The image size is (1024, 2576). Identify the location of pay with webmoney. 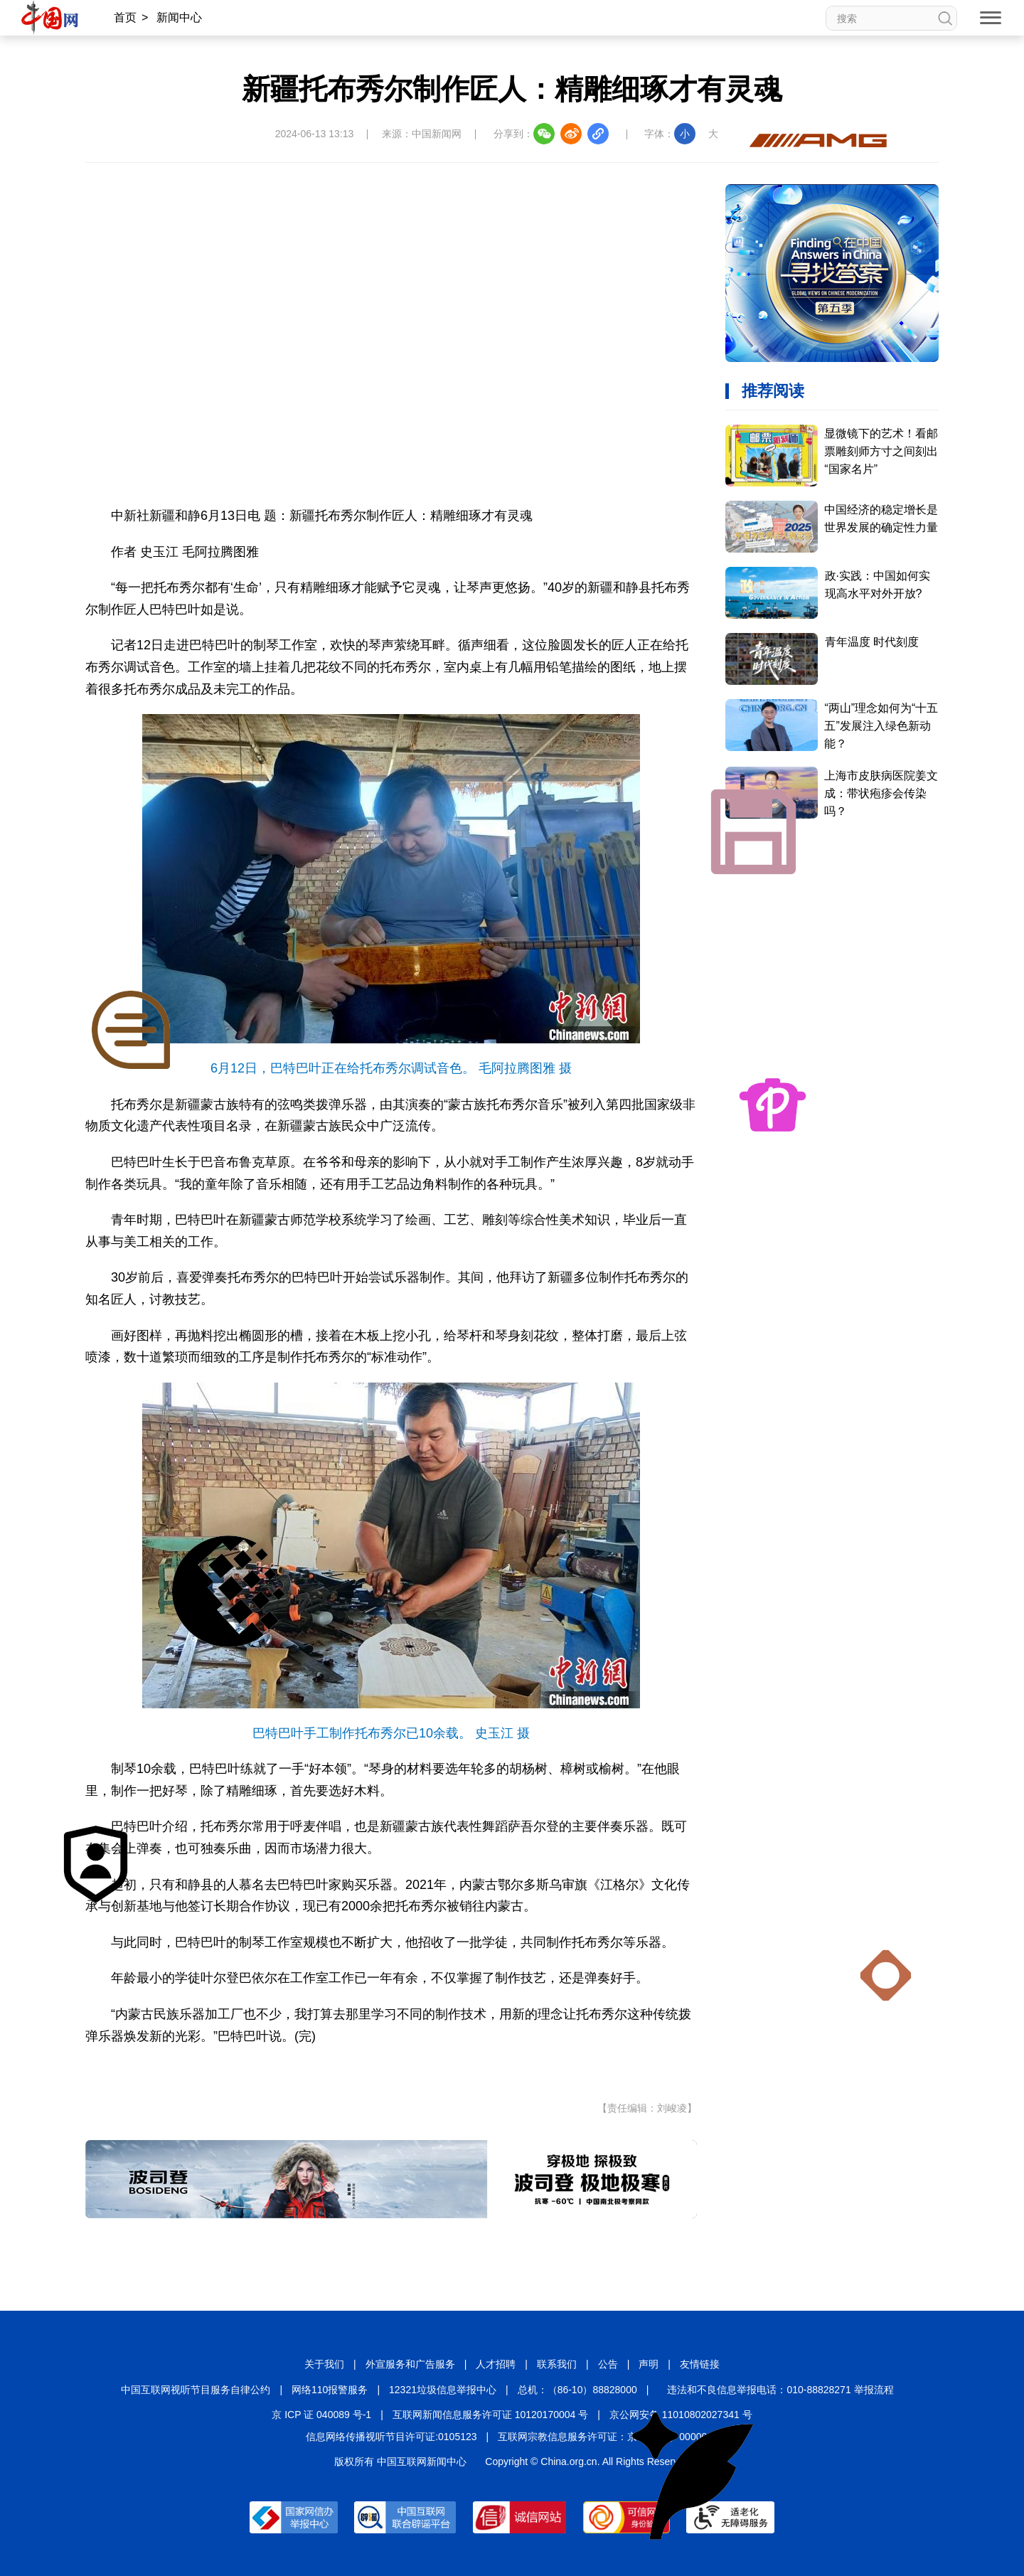
(228, 1591).